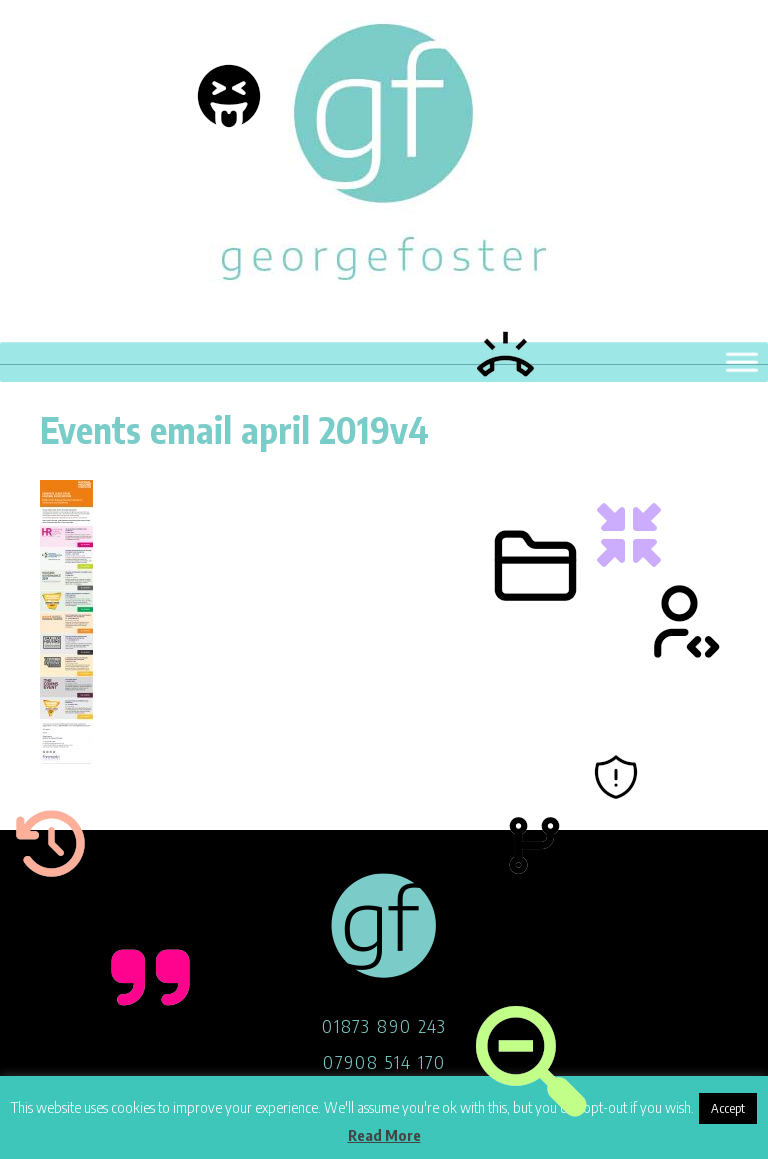 Image resolution: width=768 pixels, height=1159 pixels. What do you see at coordinates (629, 535) in the screenshot?
I see `minimize window to taskbar` at bounding box center [629, 535].